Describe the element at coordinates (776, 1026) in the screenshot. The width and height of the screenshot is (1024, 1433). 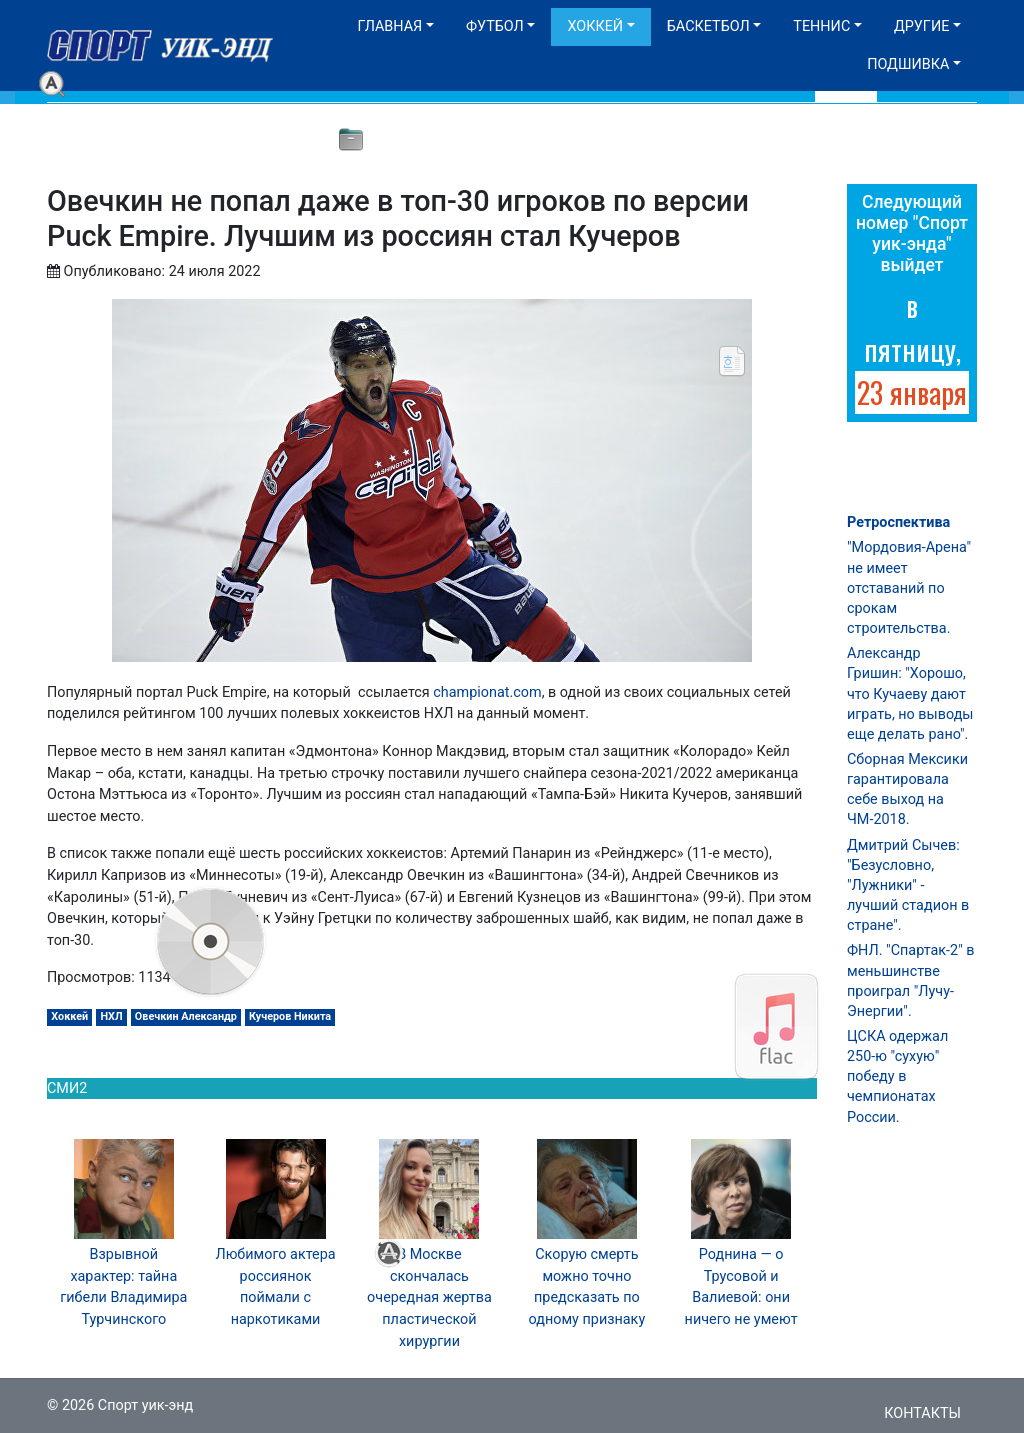
I see `a flac audio file` at that location.